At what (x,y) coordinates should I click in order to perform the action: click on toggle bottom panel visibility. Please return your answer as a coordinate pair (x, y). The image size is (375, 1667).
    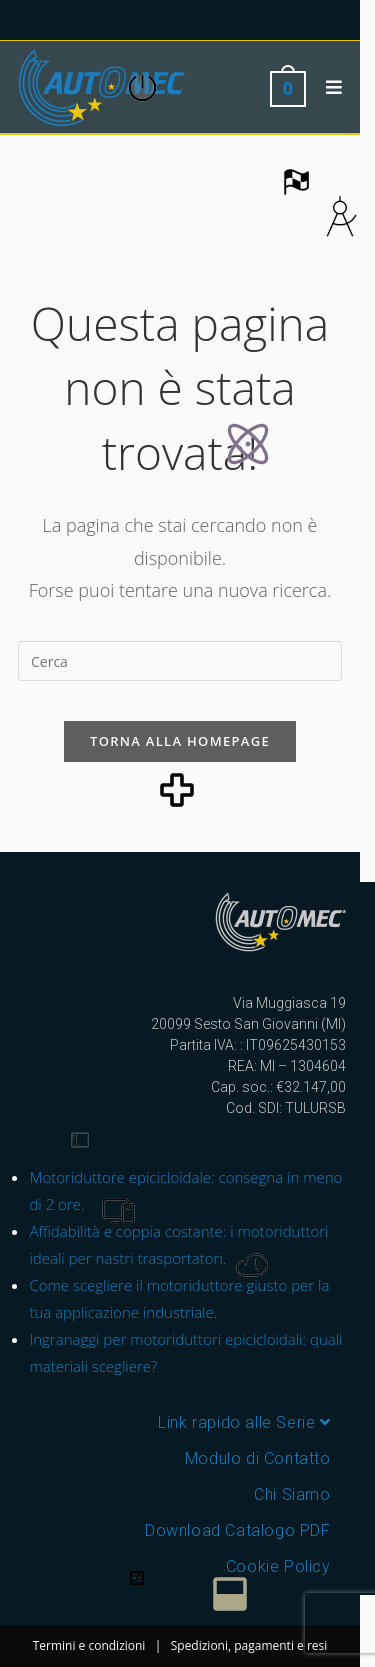
    Looking at the image, I should click on (230, 1594).